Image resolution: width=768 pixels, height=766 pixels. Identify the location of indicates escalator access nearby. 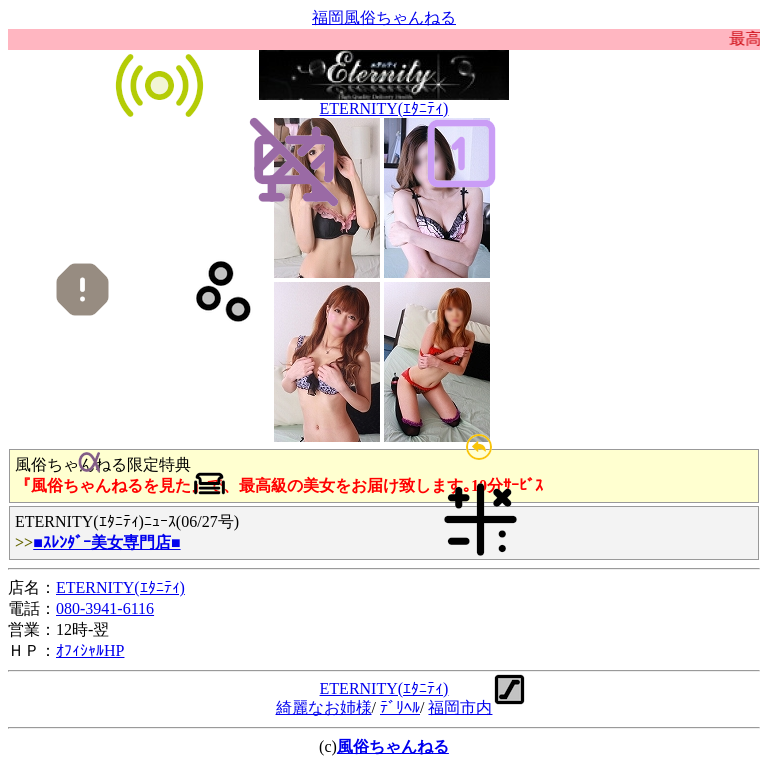
(509, 689).